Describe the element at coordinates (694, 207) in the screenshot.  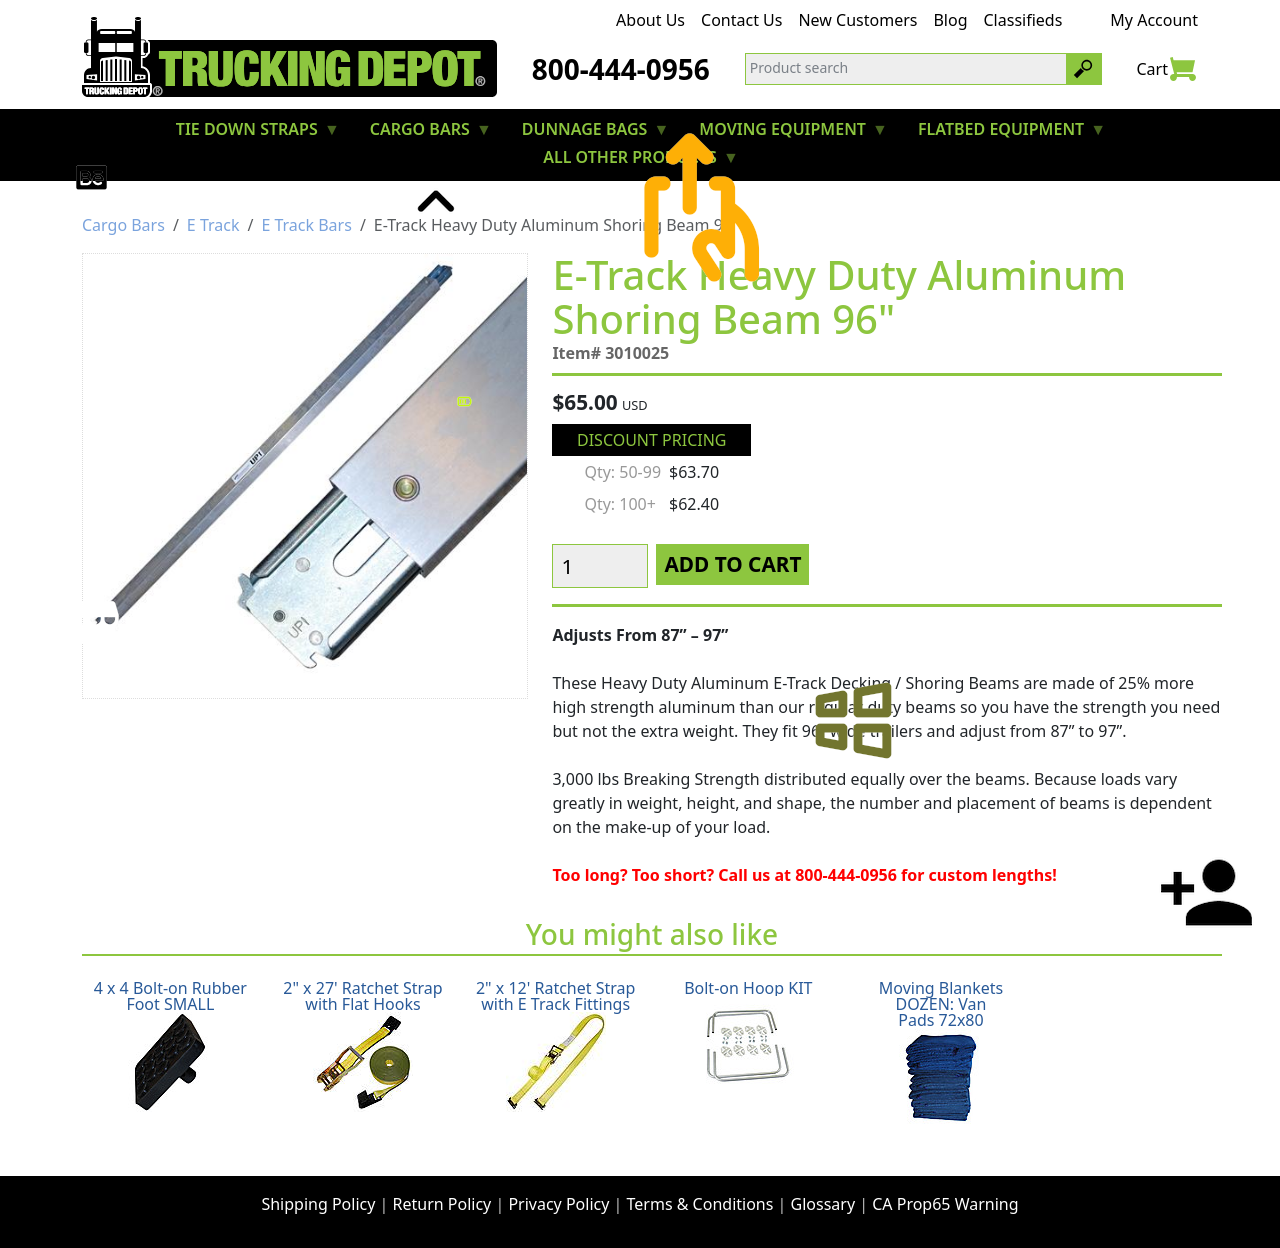
I see `deposit or transfer funds` at that location.